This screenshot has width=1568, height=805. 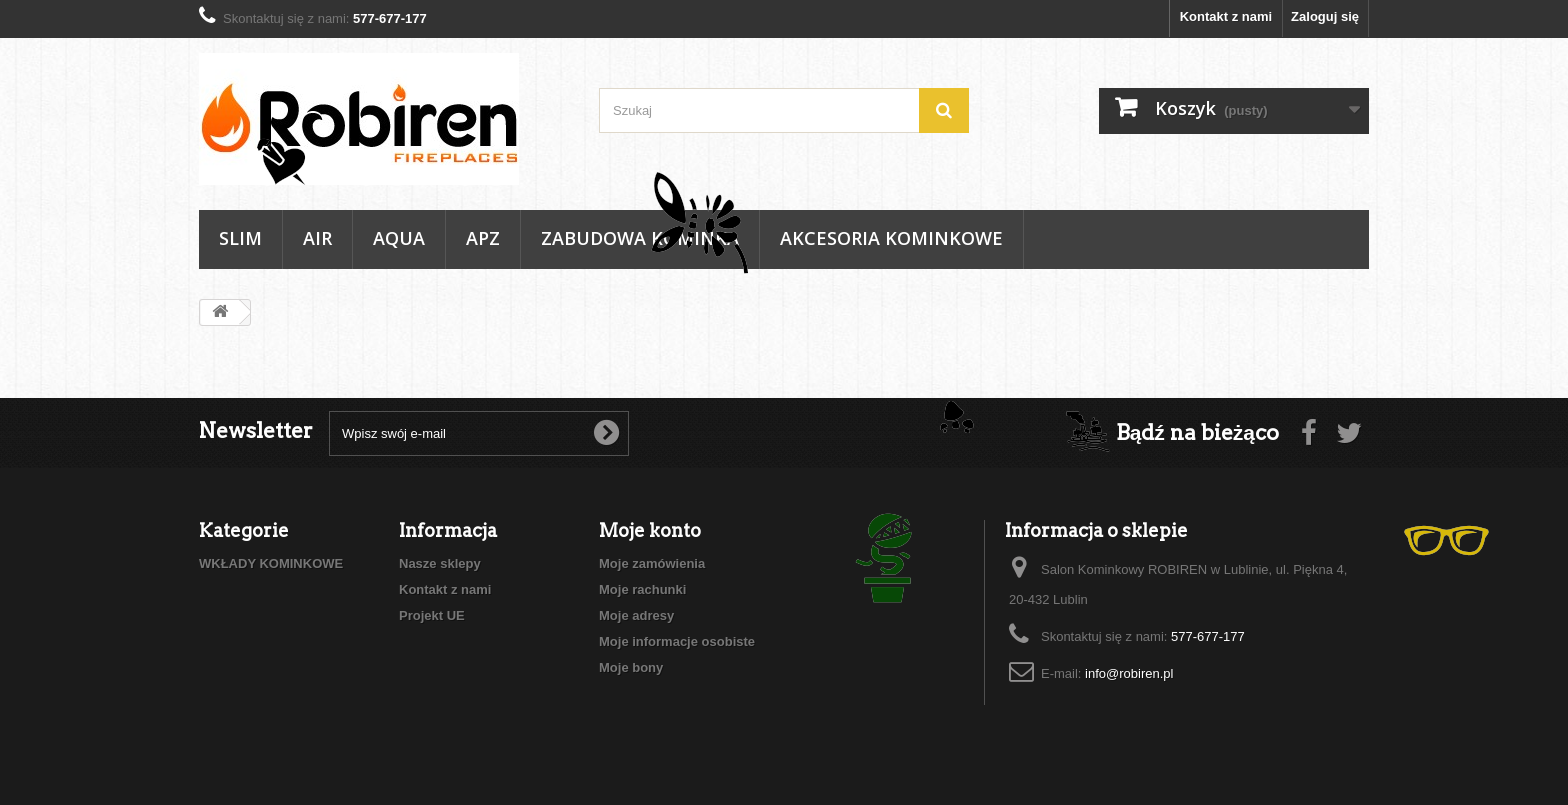 What do you see at coordinates (887, 557) in the screenshot?
I see `represents a carnivorous plant item or creature in a game` at bounding box center [887, 557].